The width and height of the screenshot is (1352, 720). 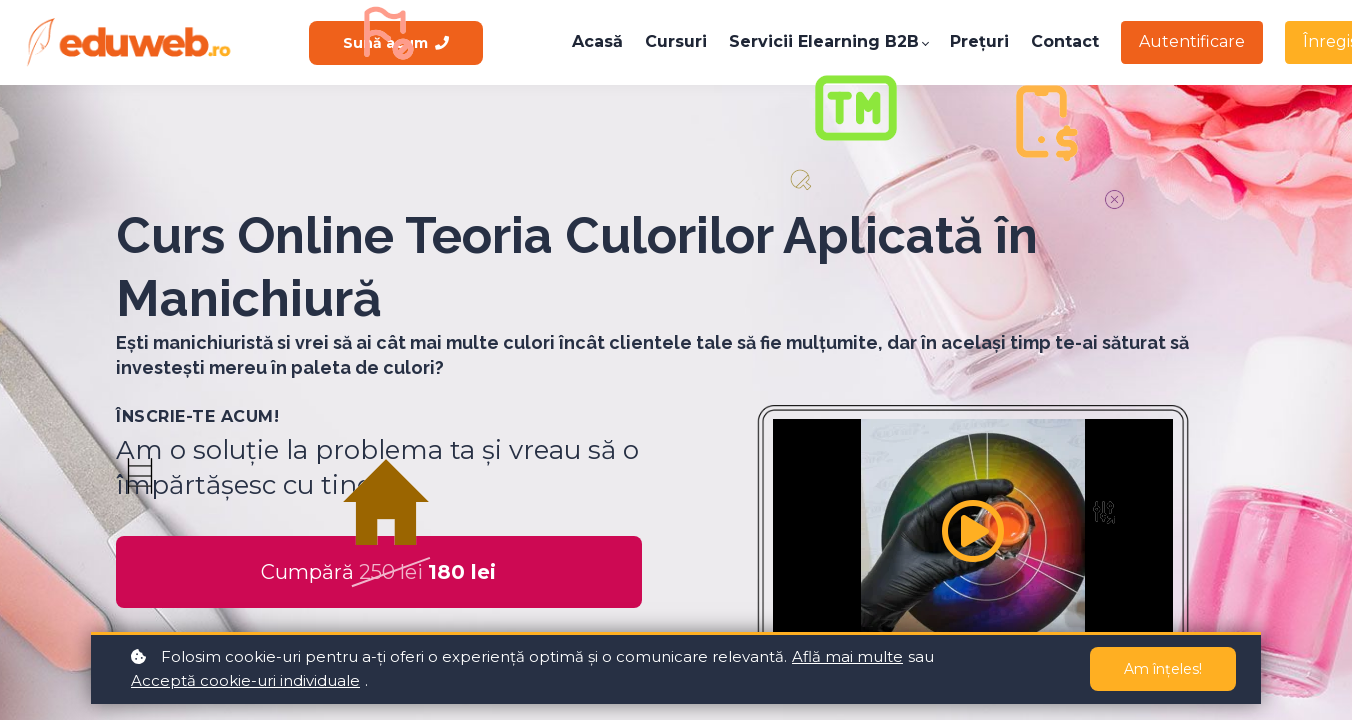 What do you see at coordinates (1103, 511) in the screenshot?
I see `share current filter or settings configuration` at bounding box center [1103, 511].